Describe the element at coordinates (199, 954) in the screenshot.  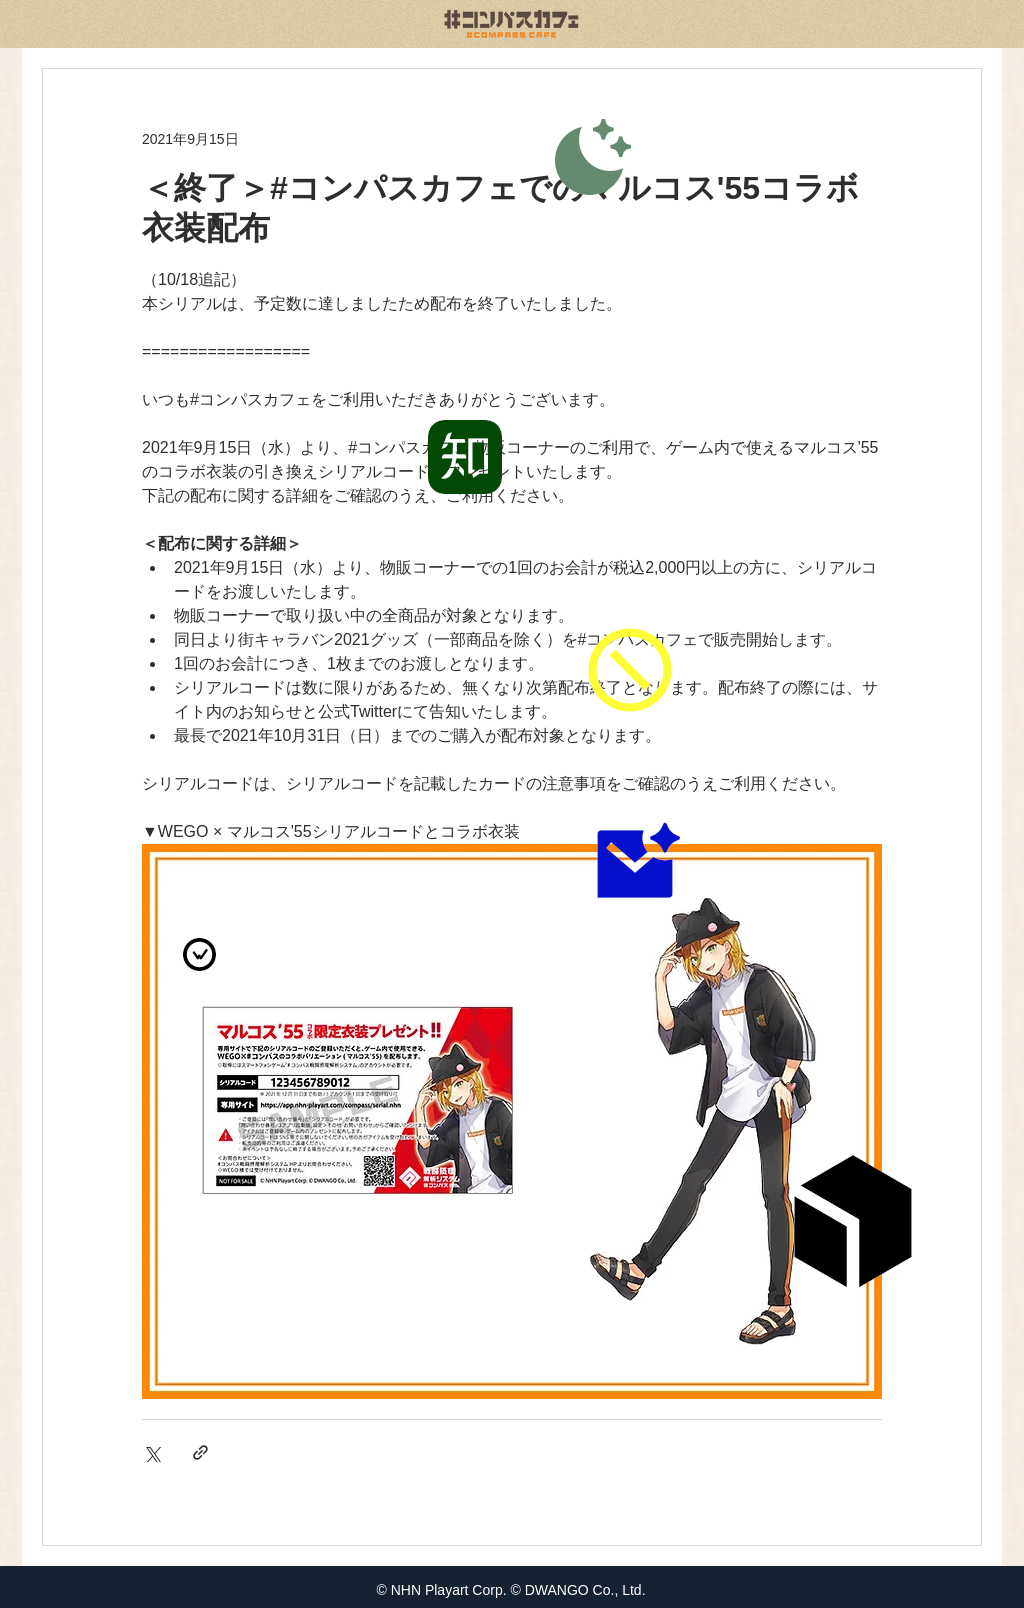
I see `open wakatime dashboard` at that location.